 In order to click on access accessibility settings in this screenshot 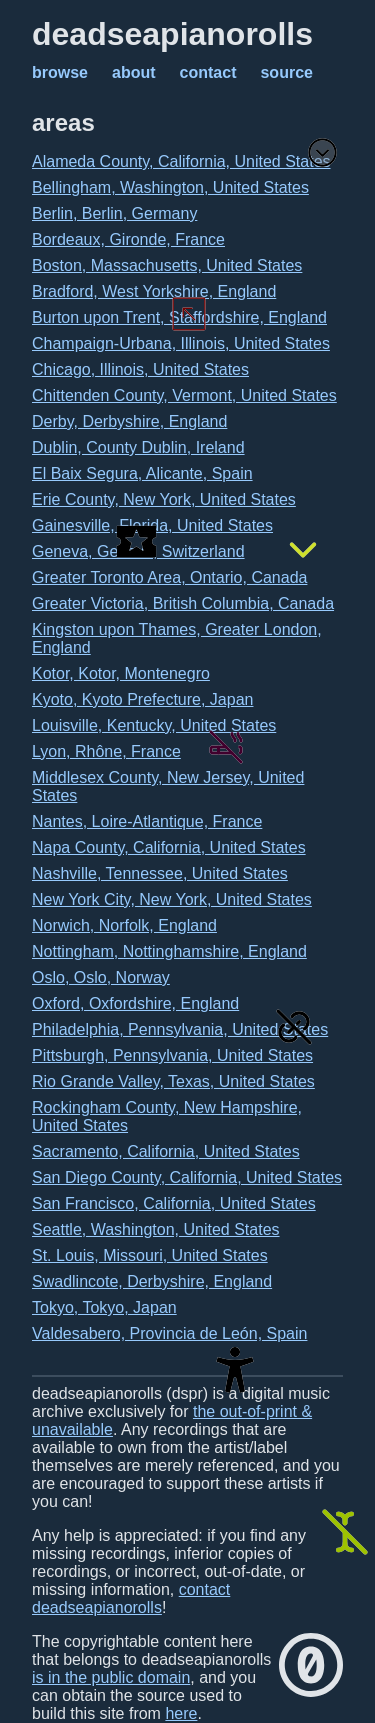, I will do `click(235, 1370)`.